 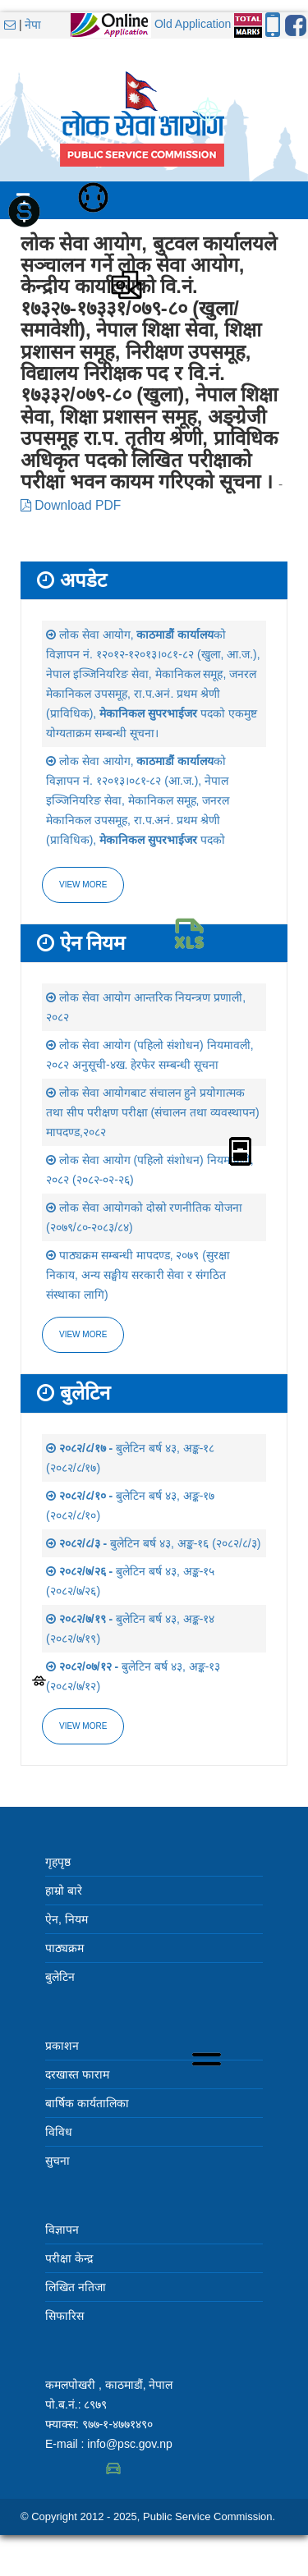 I want to click on access navigation or orientation tools, so click(x=208, y=111).